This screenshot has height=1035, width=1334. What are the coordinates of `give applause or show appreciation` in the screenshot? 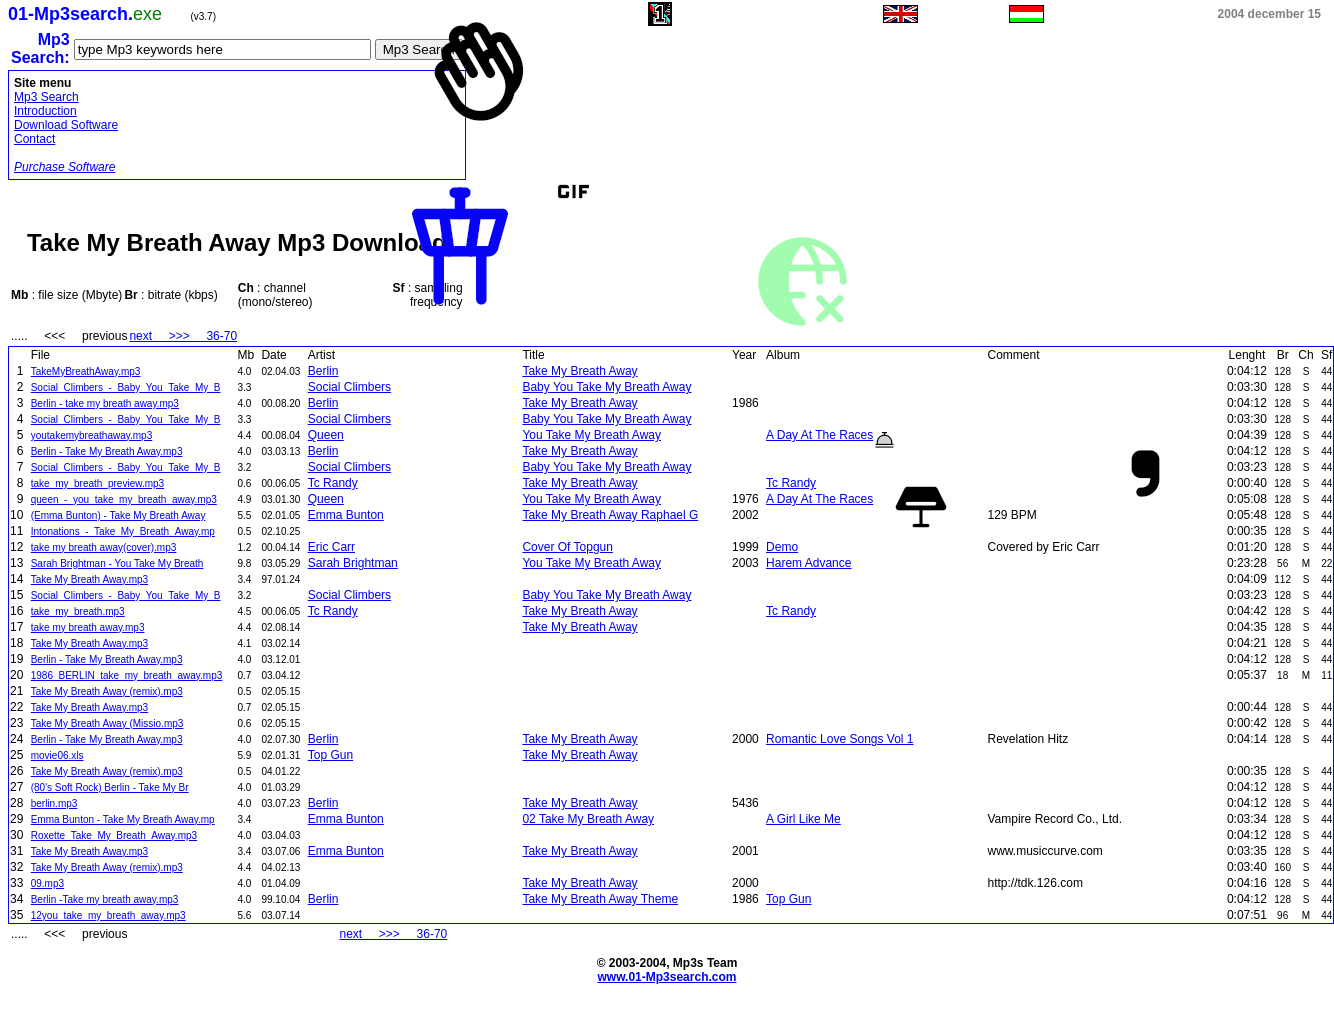 It's located at (480, 71).